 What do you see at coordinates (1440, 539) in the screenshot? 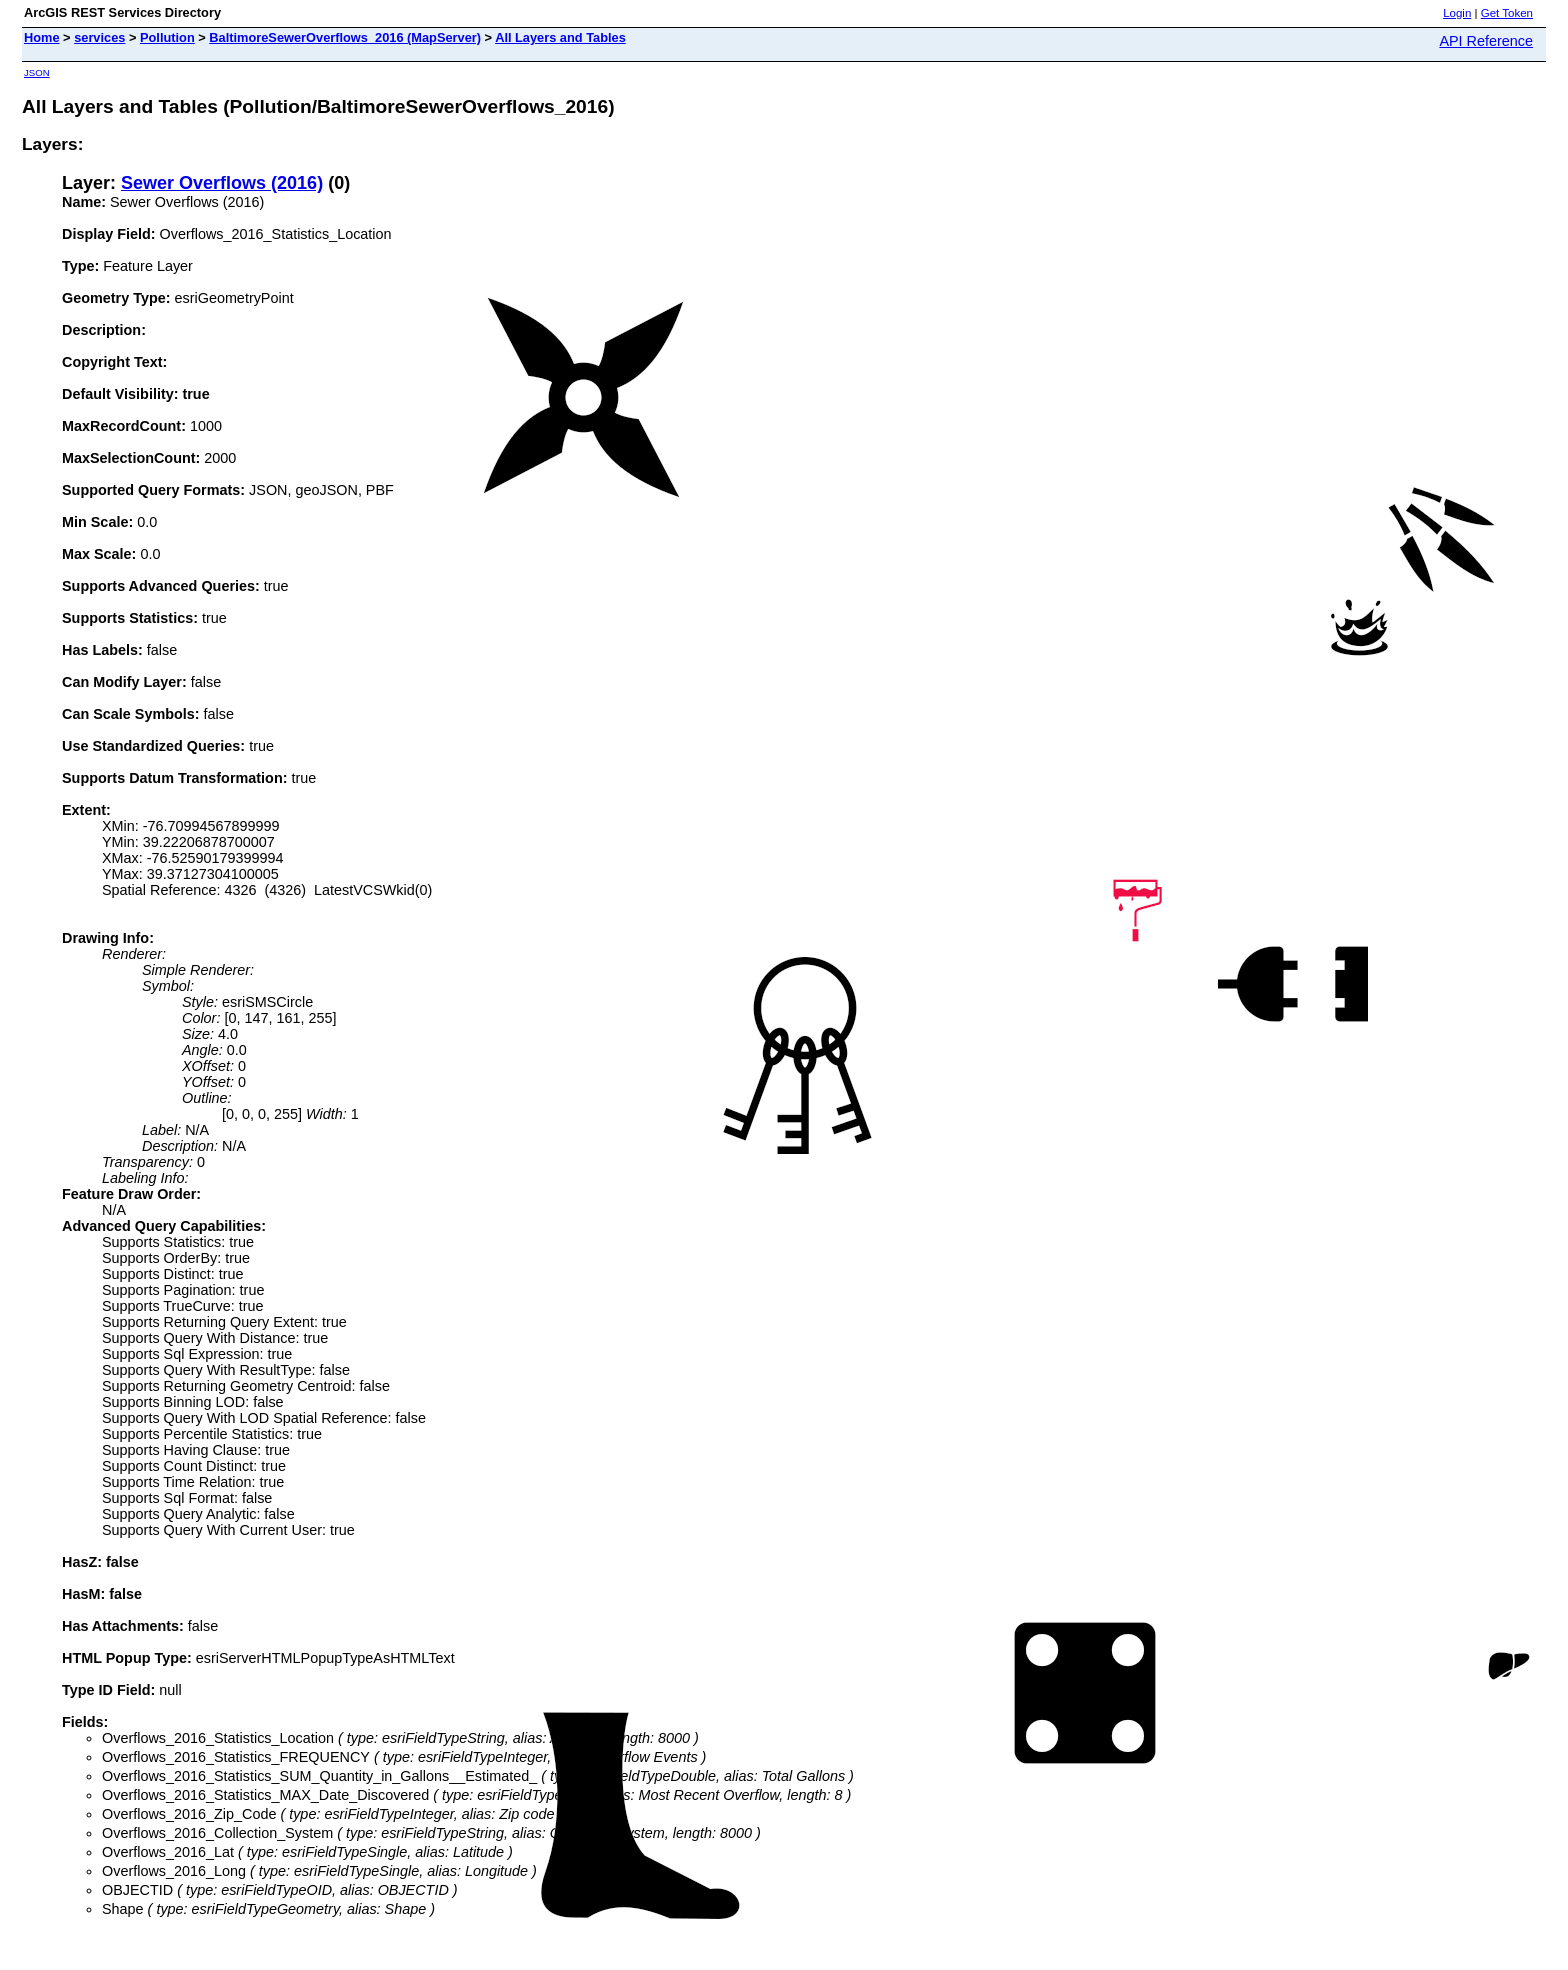
I see `access kitchen tools or cutlery options` at bounding box center [1440, 539].